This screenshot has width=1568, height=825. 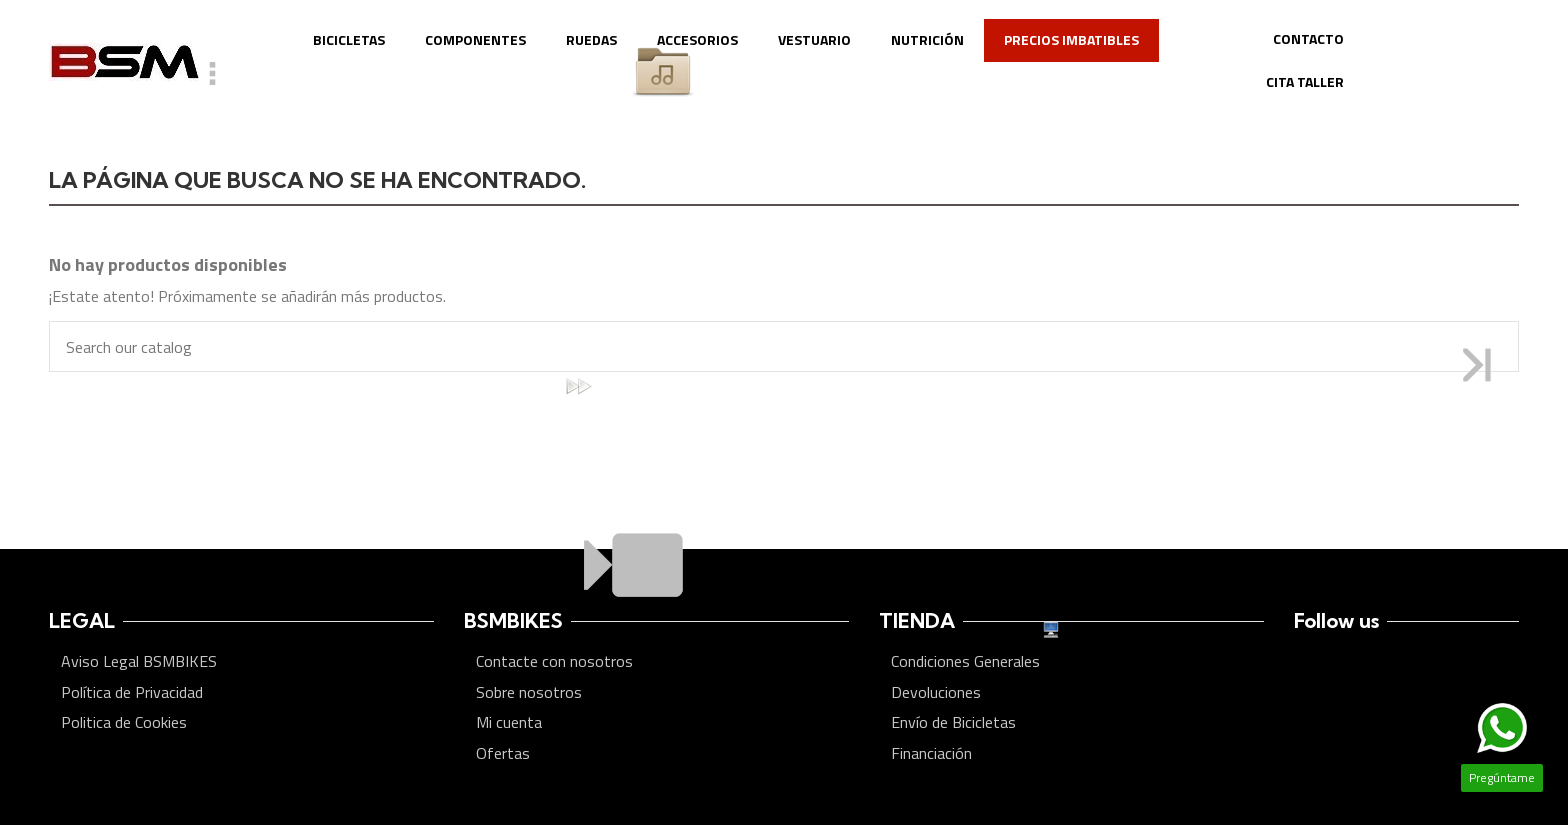 I want to click on open your music folder, so click(x=663, y=74).